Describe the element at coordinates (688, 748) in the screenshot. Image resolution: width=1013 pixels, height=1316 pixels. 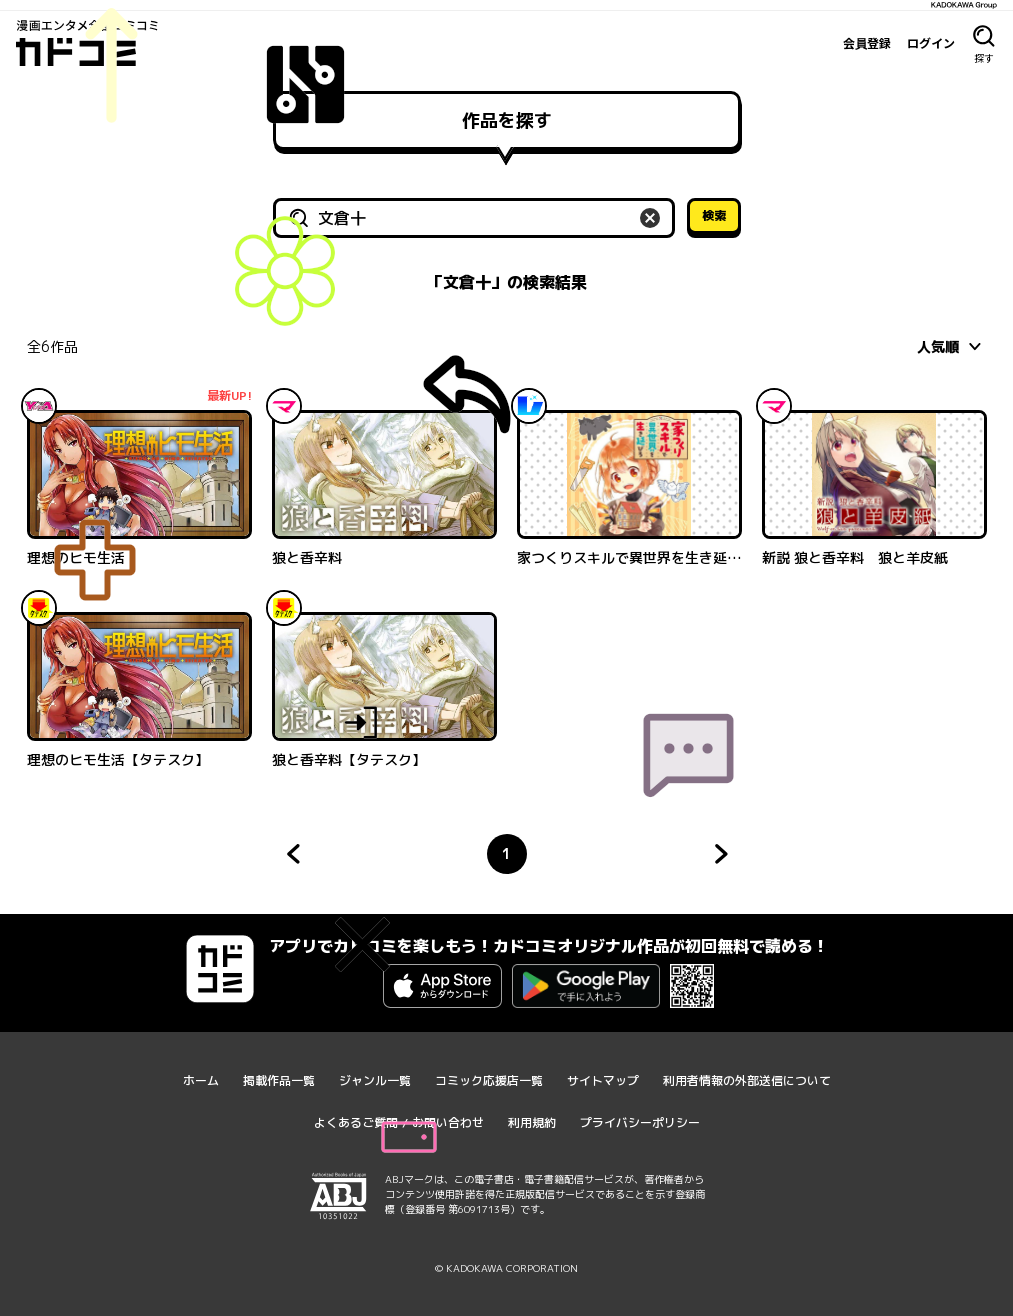
I see `open chat or messaging` at that location.